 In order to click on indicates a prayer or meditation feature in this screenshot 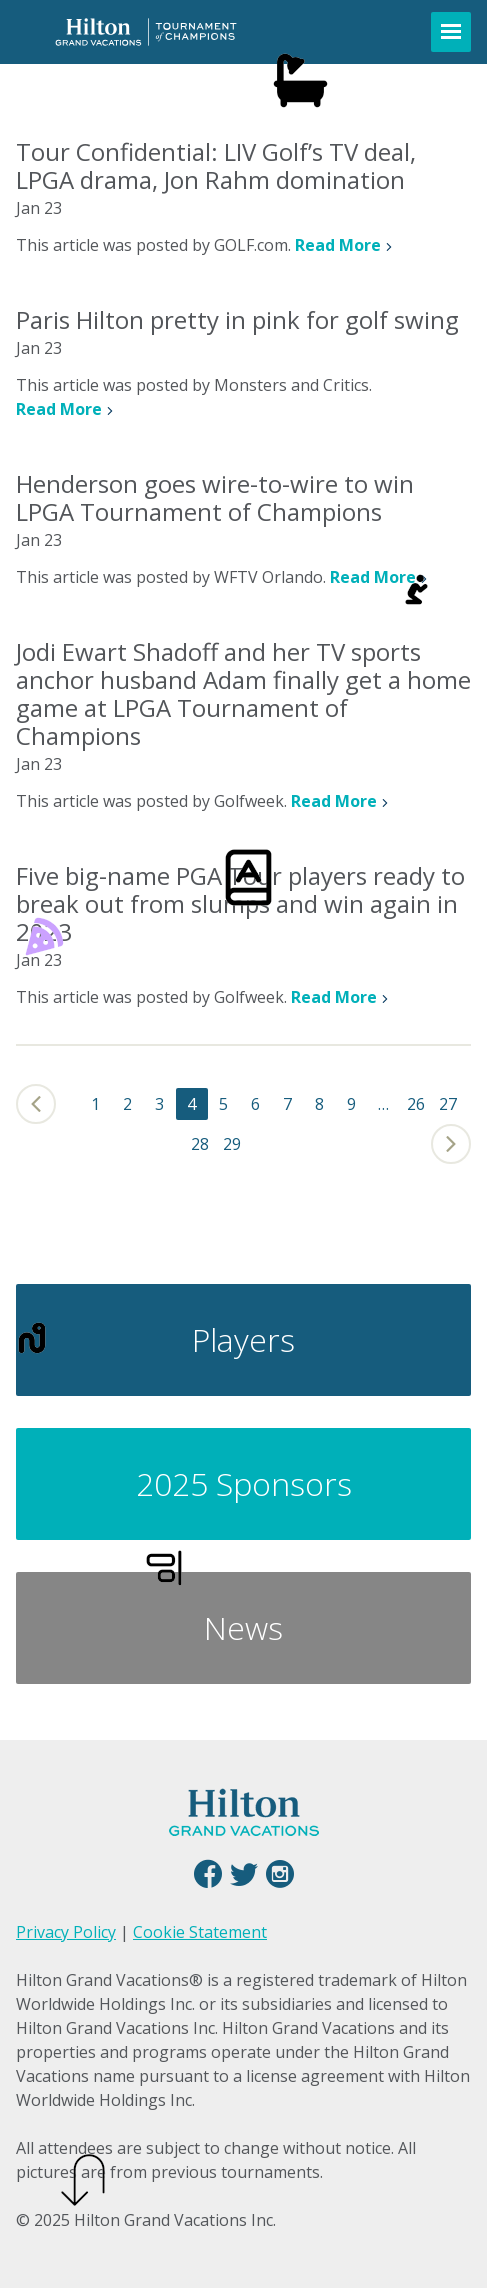, I will do `click(416, 589)`.